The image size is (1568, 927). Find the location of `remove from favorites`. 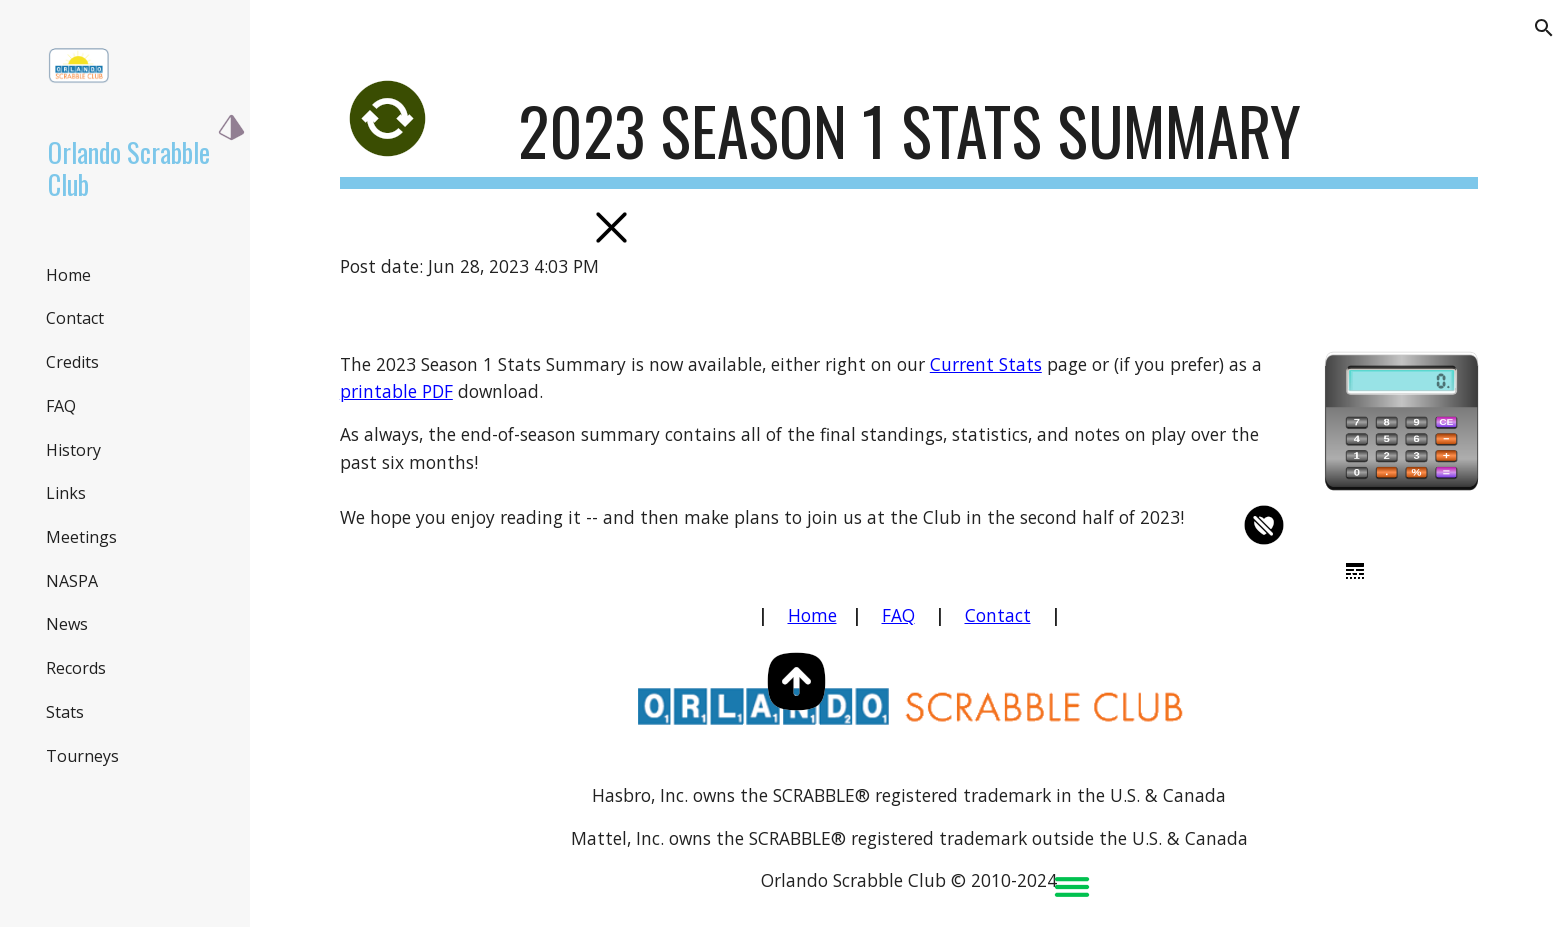

remove from favorites is located at coordinates (1264, 525).